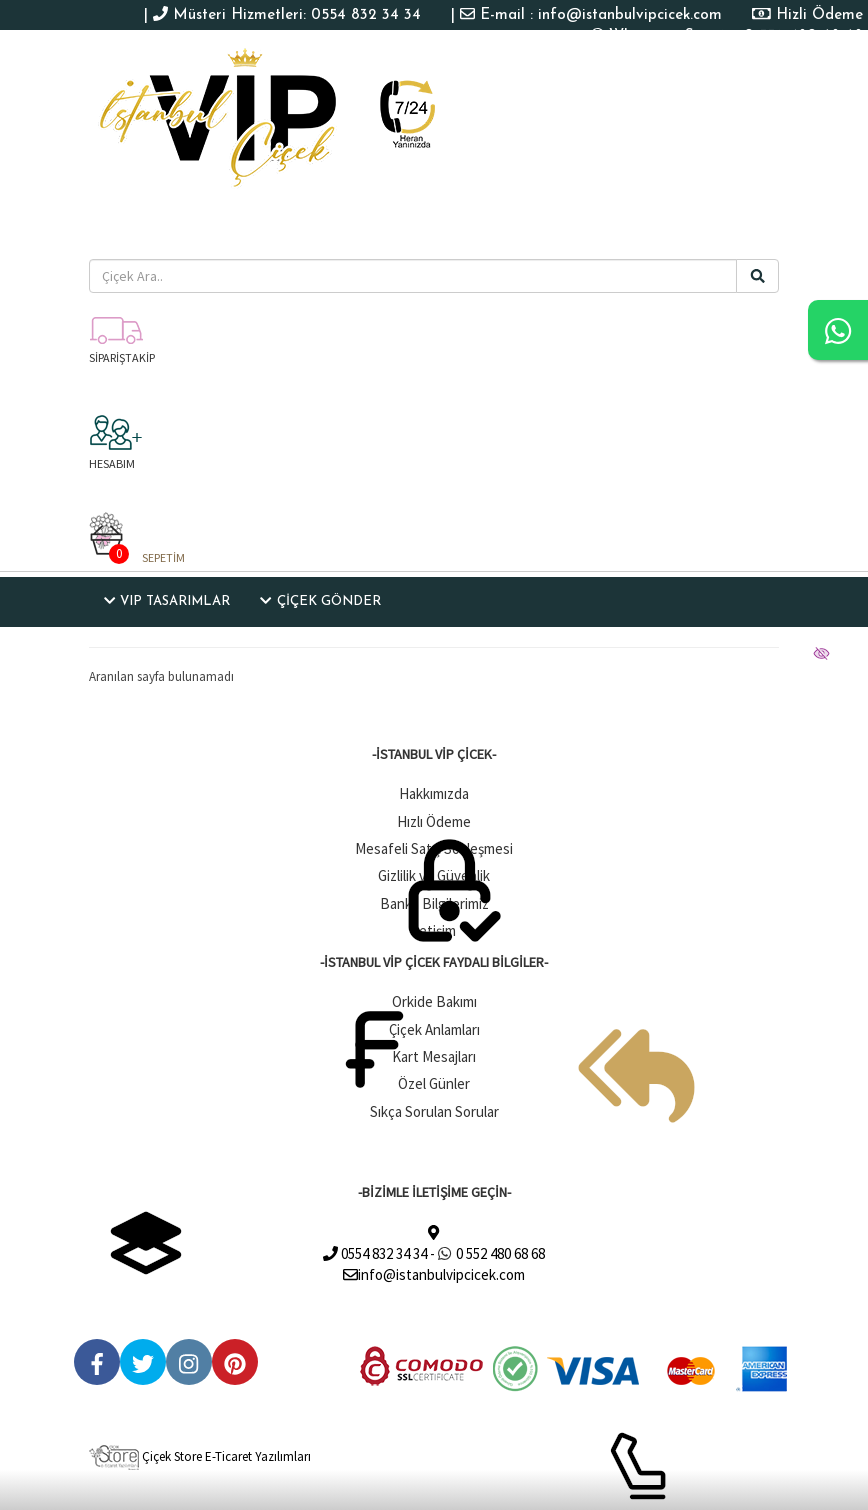  Describe the element at coordinates (821, 653) in the screenshot. I see `hide password or sensitive content` at that location.